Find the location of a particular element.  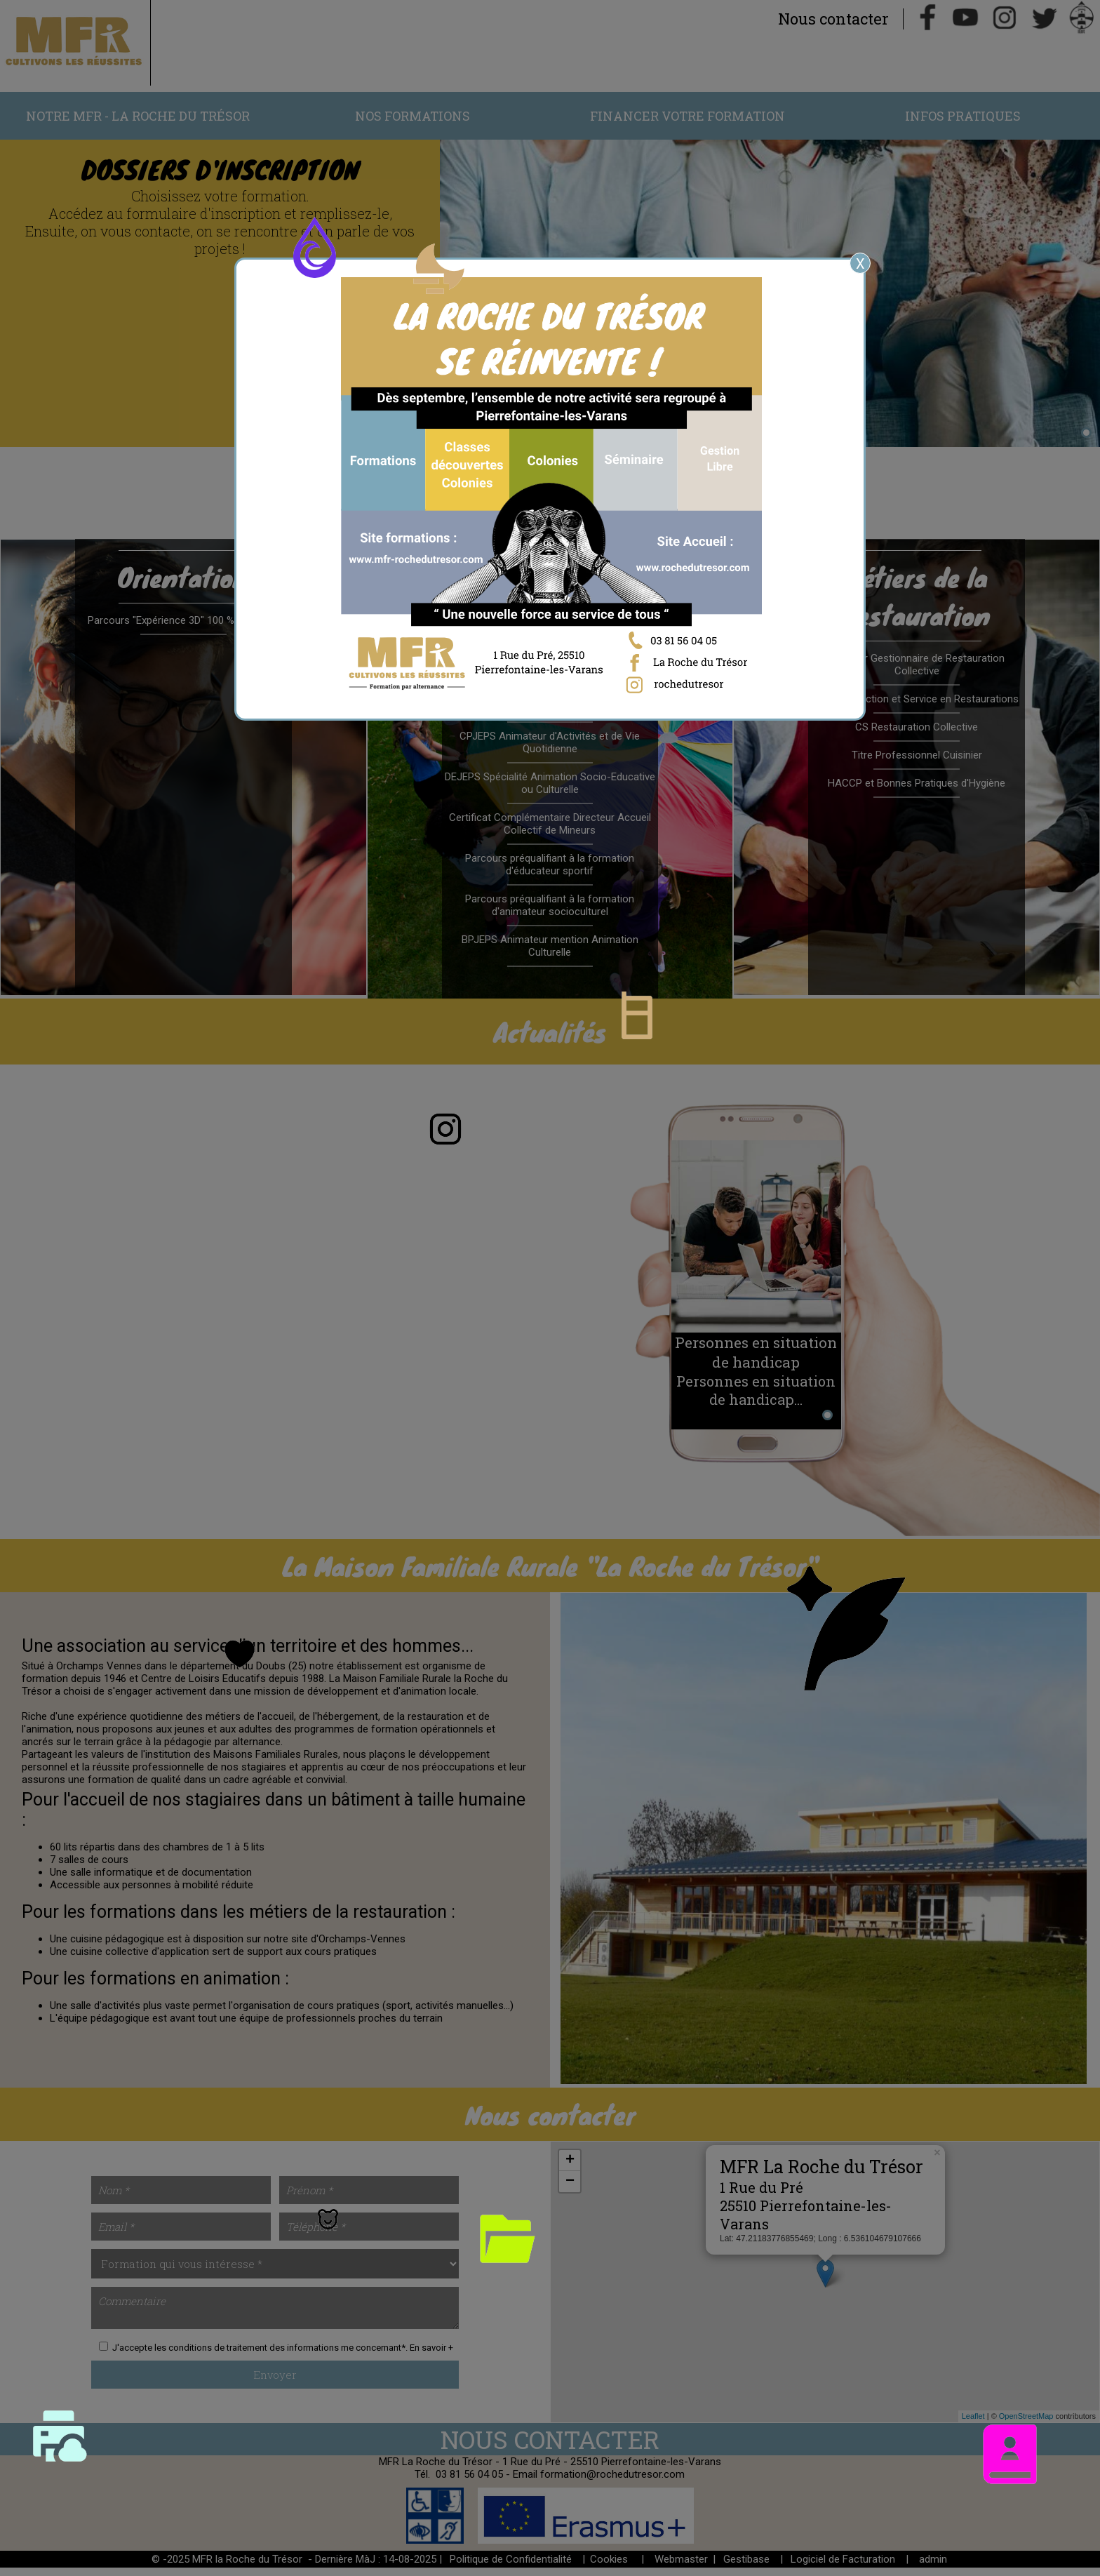

print to a cloud-connected printer is located at coordinates (58, 2436).